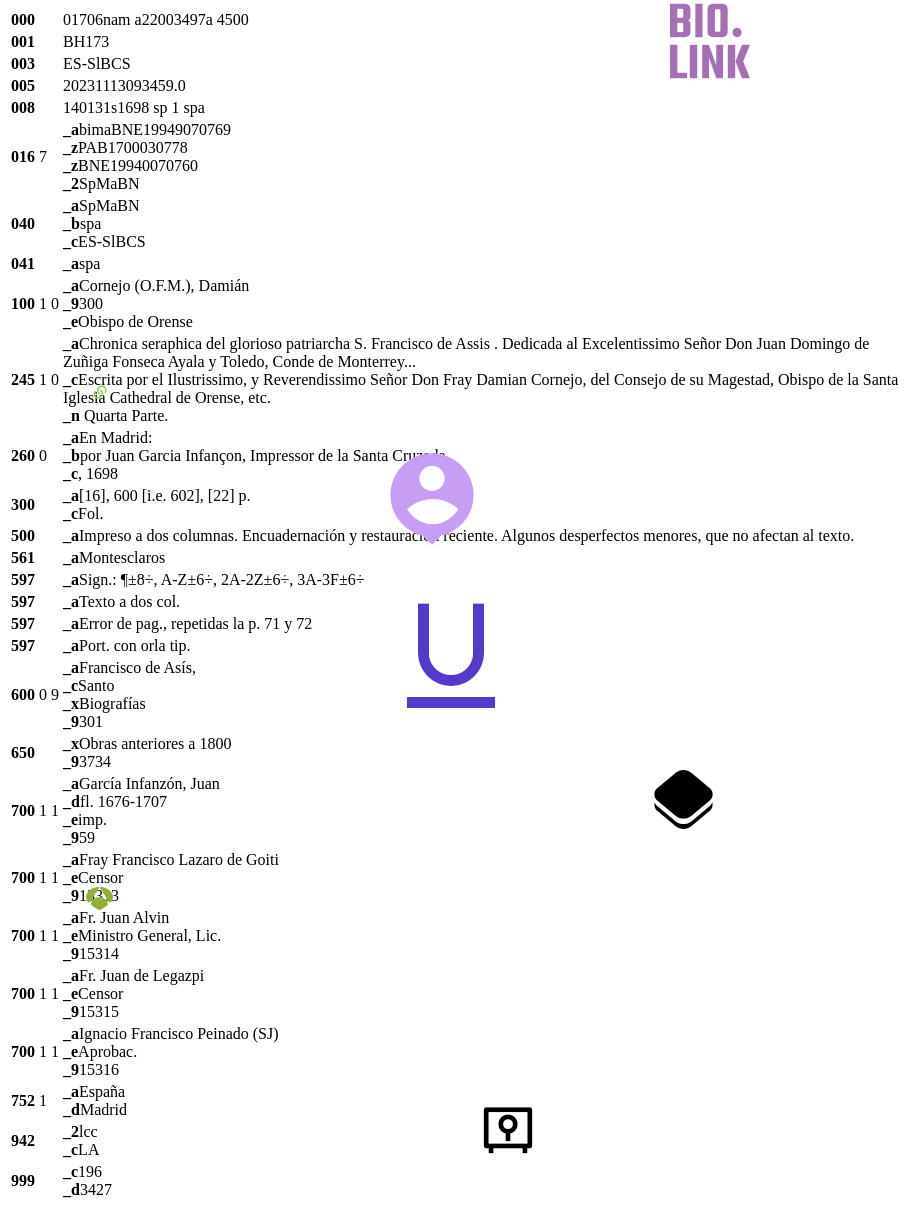 The width and height of the screenshot is (920, 1210). What do you see at coordinates (683, 799) in the screenshot?
I see `openlayers mapping library logo` at bounding box center [683, 799].